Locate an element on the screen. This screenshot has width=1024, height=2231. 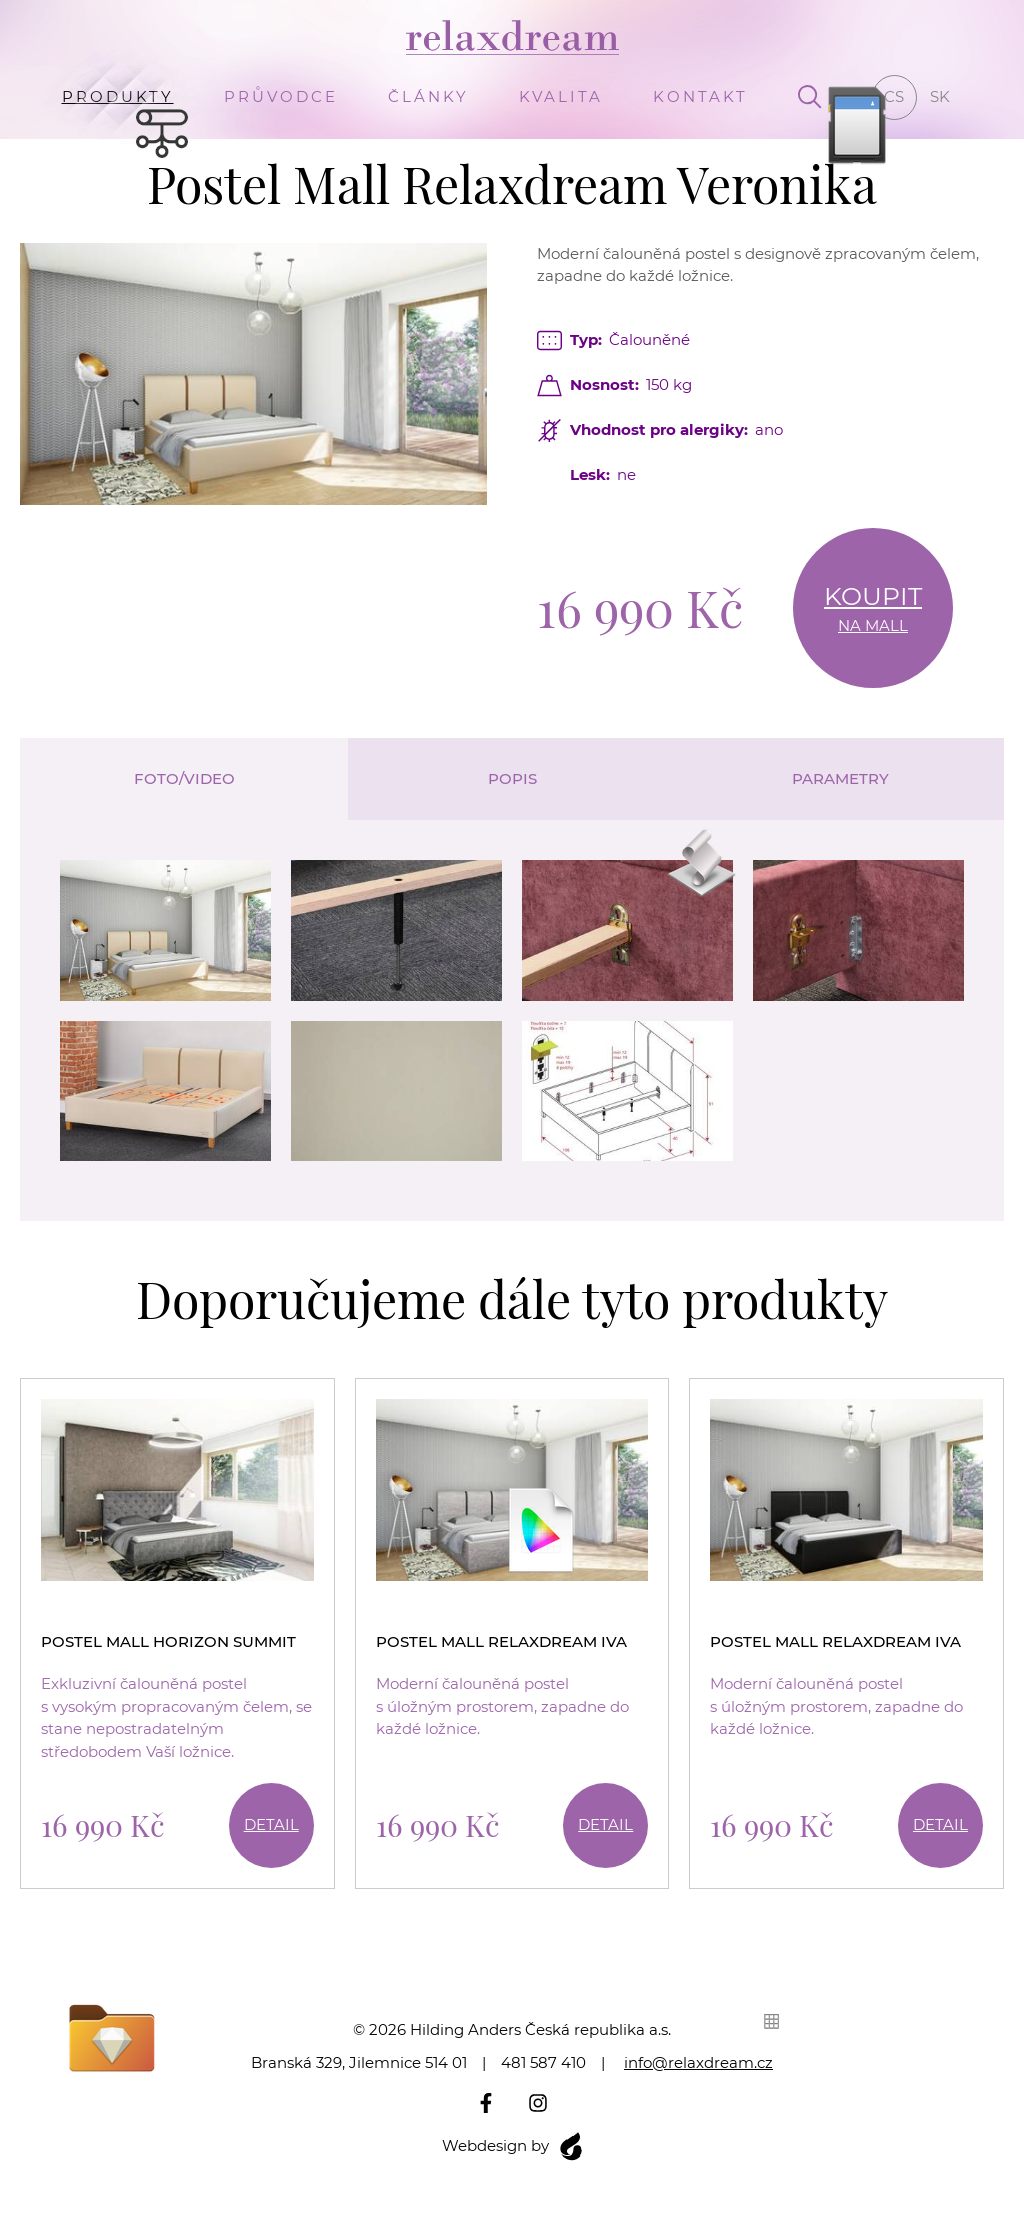
access SD card storage is located at coordinates (858, 126).